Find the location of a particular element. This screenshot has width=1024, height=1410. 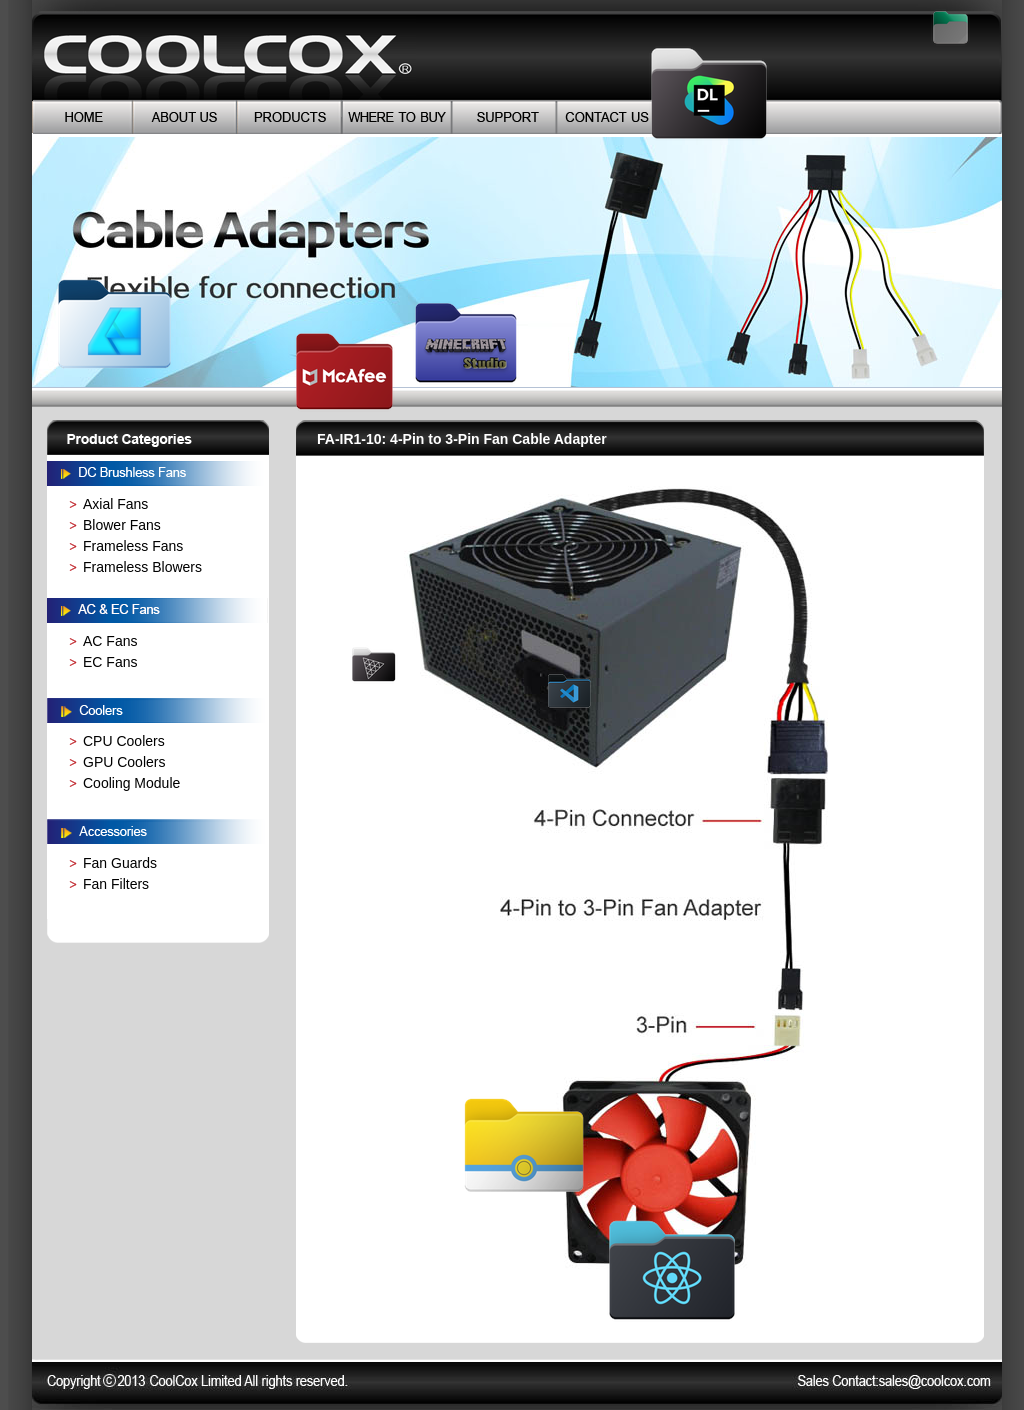

drop files here to move them into this folder is located at coordinates (950, 27).